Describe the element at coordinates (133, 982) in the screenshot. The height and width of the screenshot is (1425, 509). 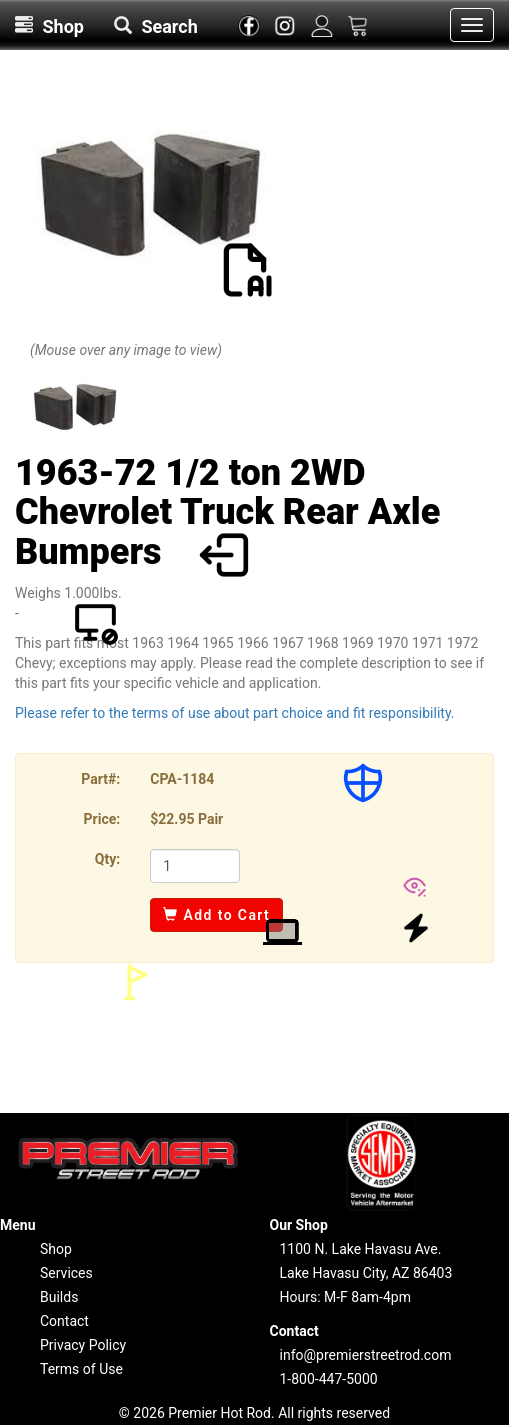
I see `flag or mark an item for follow-up` at that location.